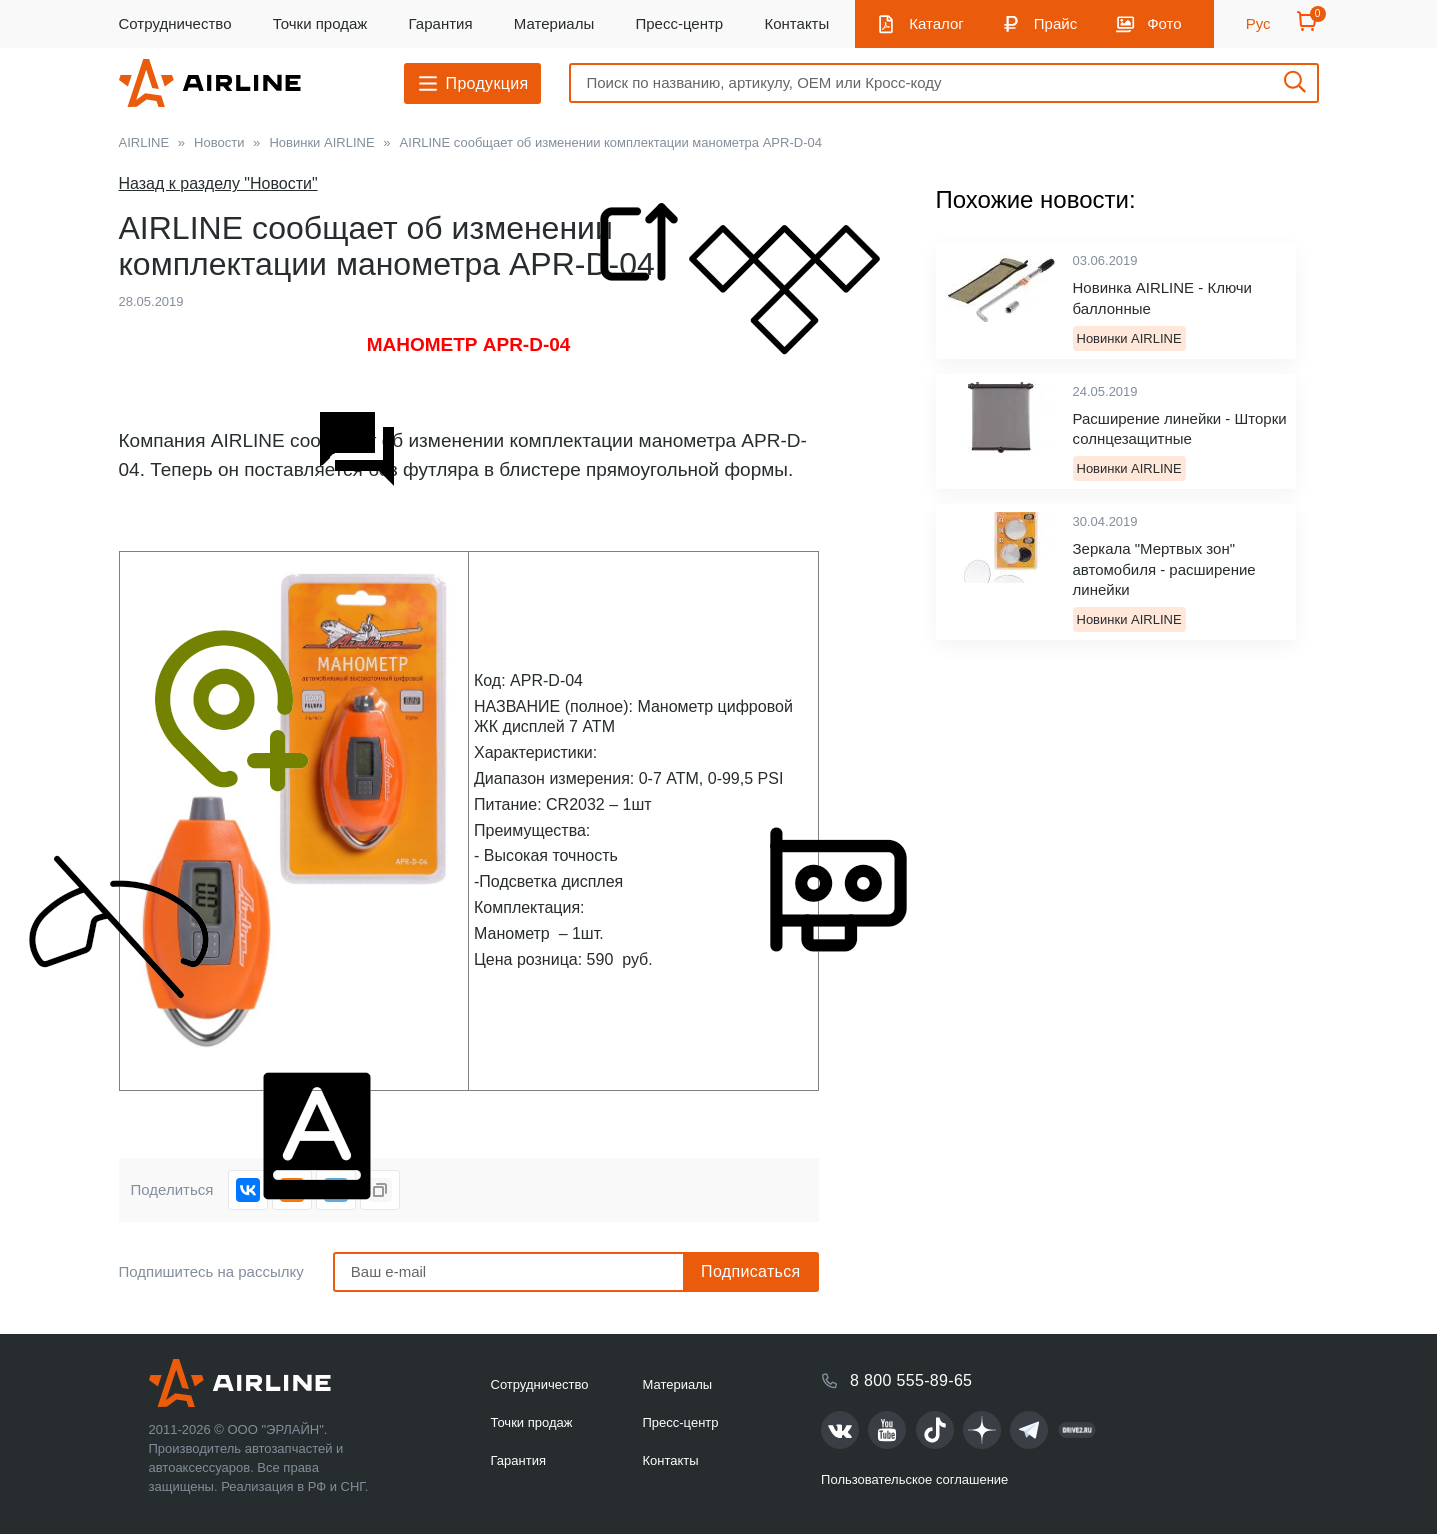  What do you see at coordinates (357, 449) in the screenshot?
I see `open discussion forum or community chat` at bounding box center [357, 449].